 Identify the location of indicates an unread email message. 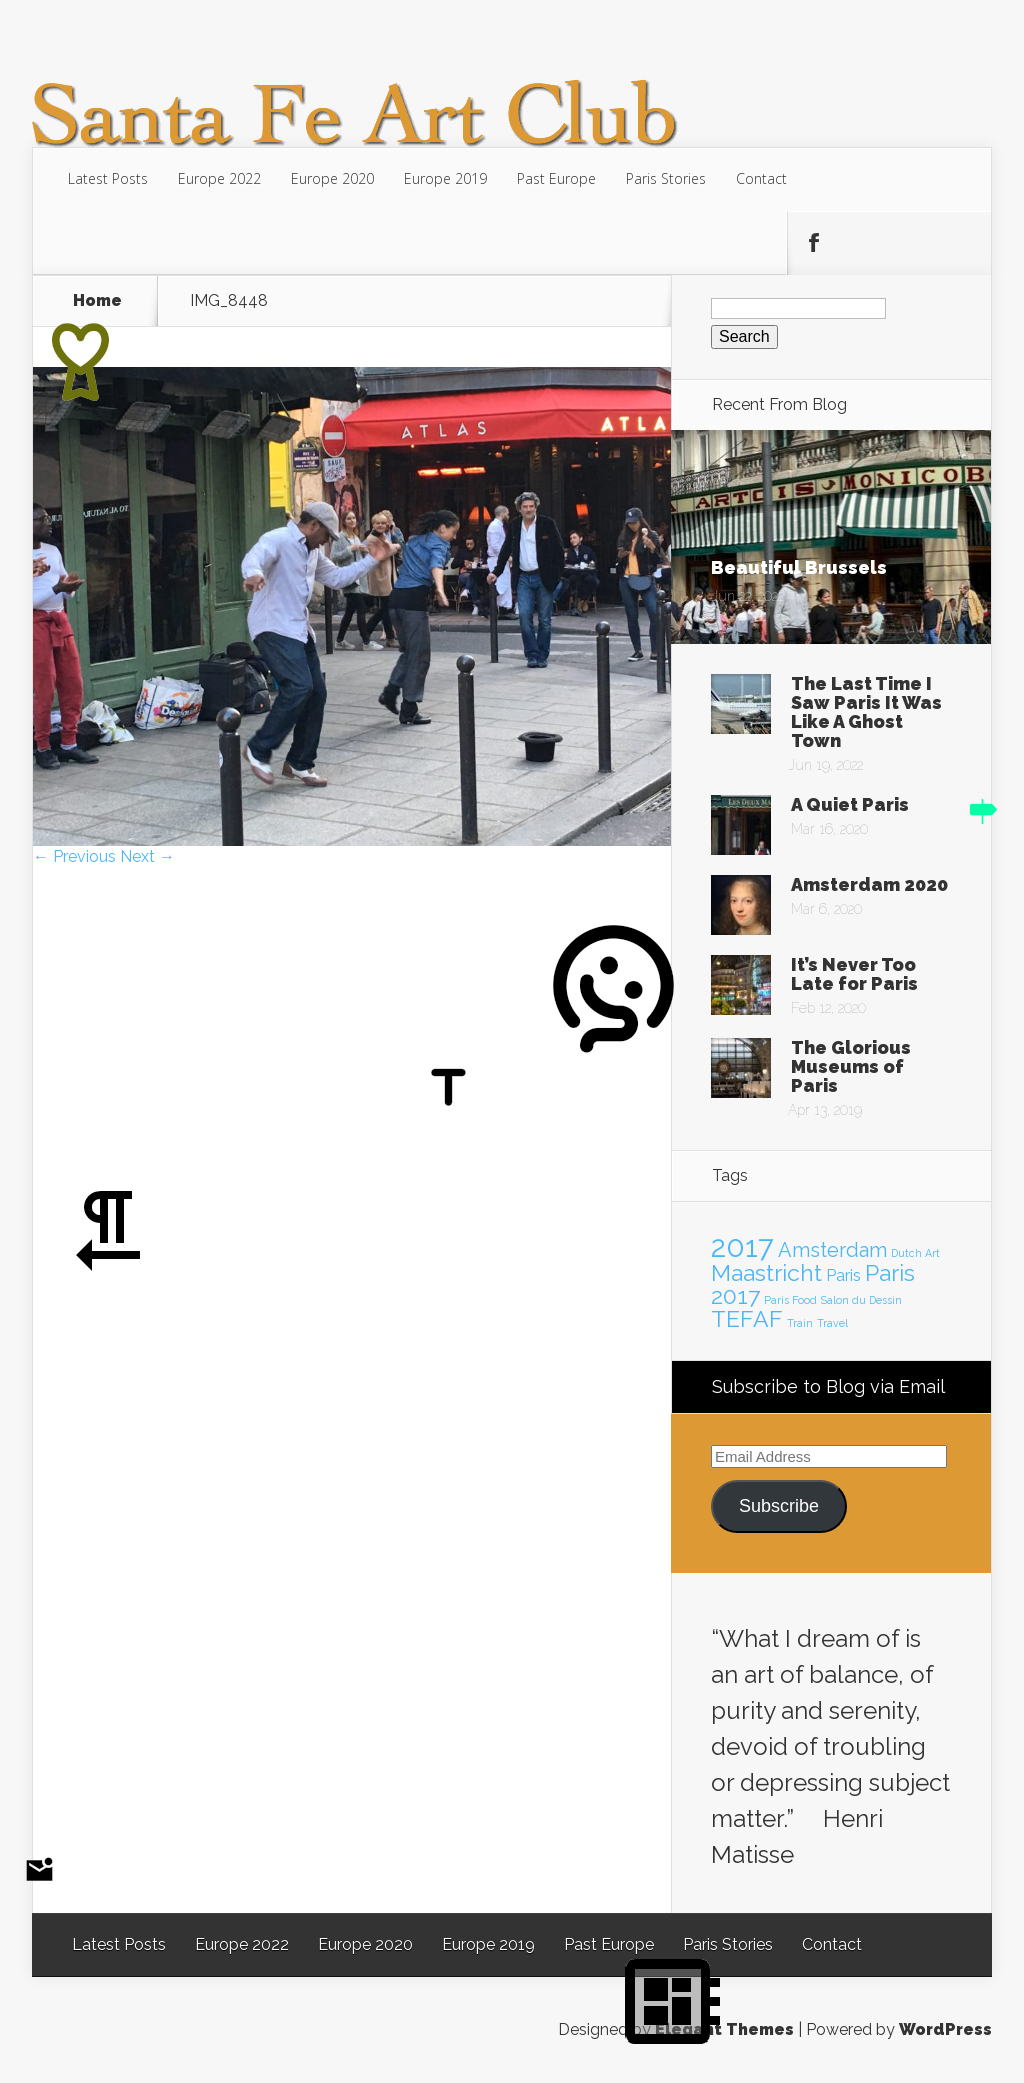
(39, 1870).